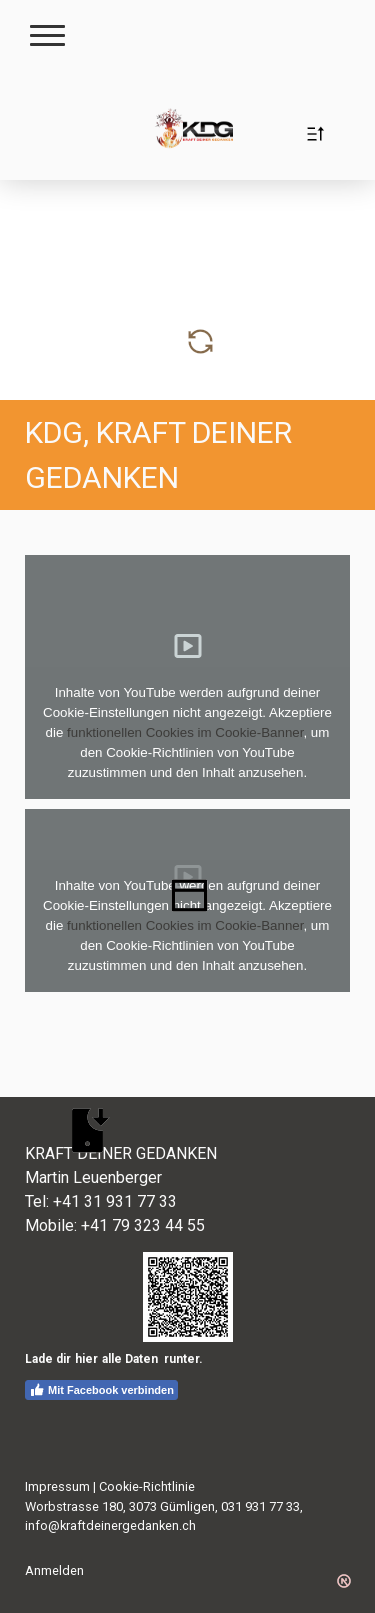 The image size is (375, 1613). I want to click on Next.js framework logo, so click(344, 1581).